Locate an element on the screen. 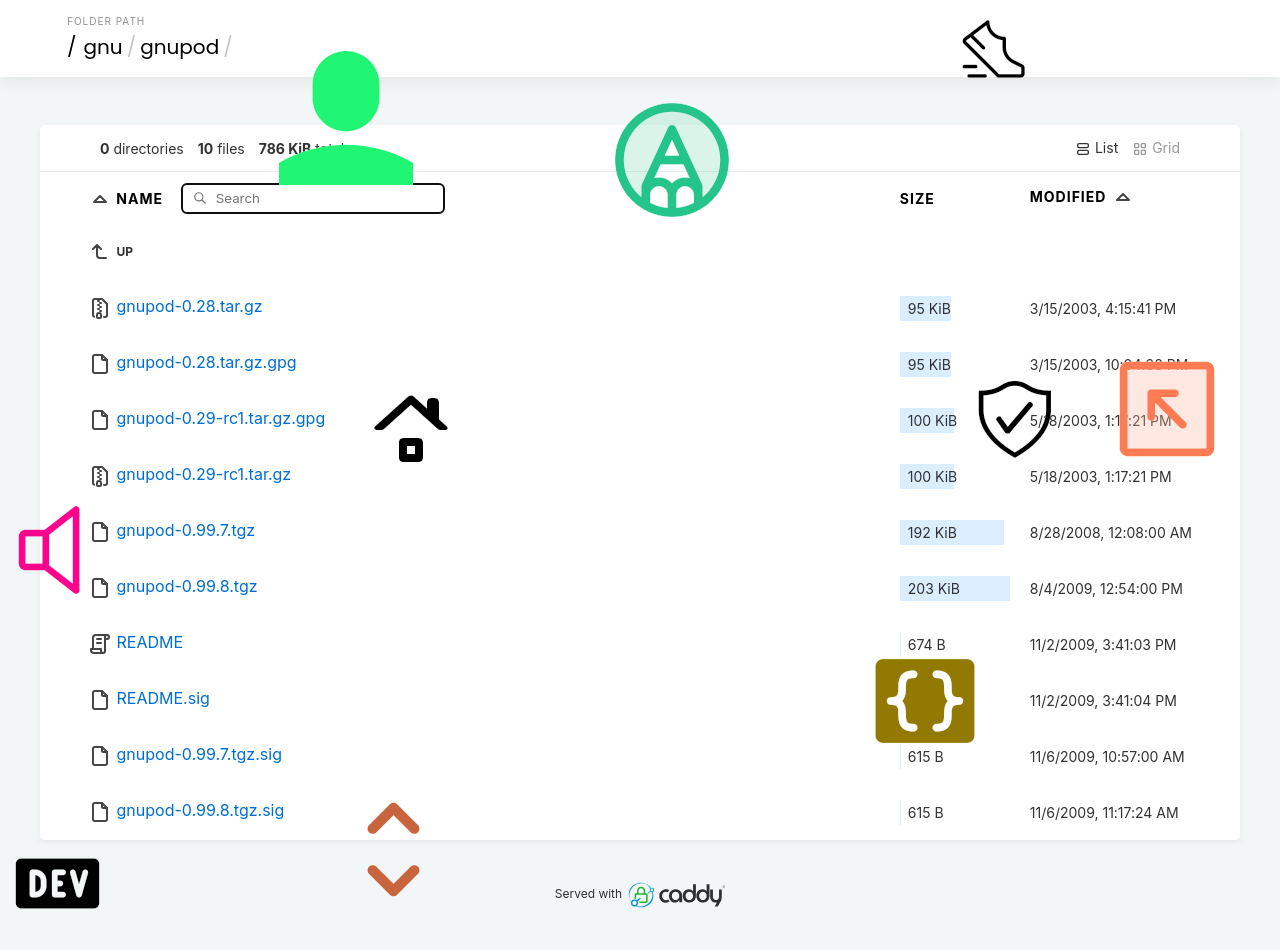 Image resolution: width=1280 pixels, height=950 pixels. access code editor or developer tools is located at coordinates (925, 701).